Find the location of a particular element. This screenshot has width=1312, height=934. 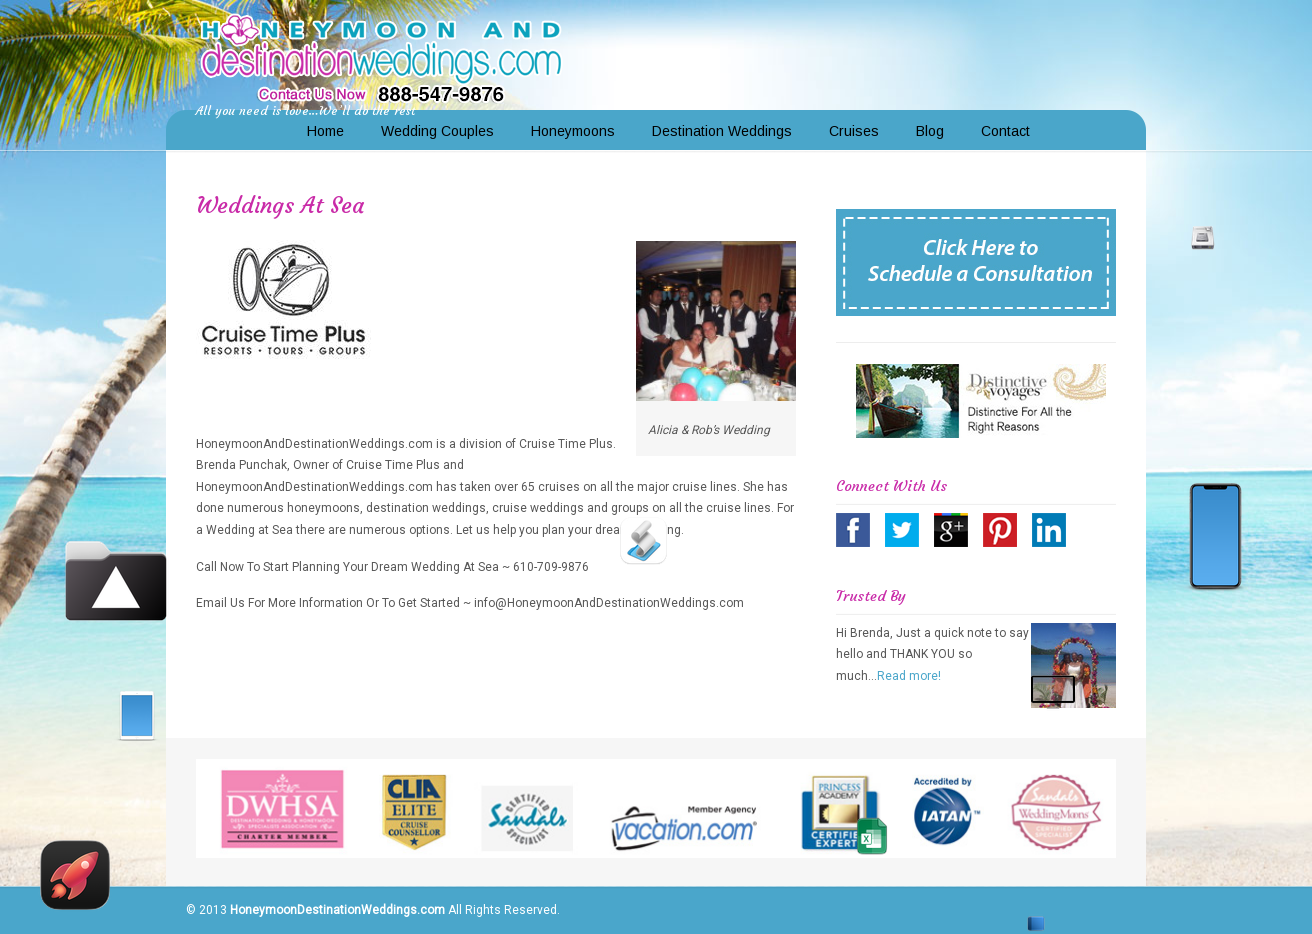

access display or monitor settings is located at coordinates (1053, 692).